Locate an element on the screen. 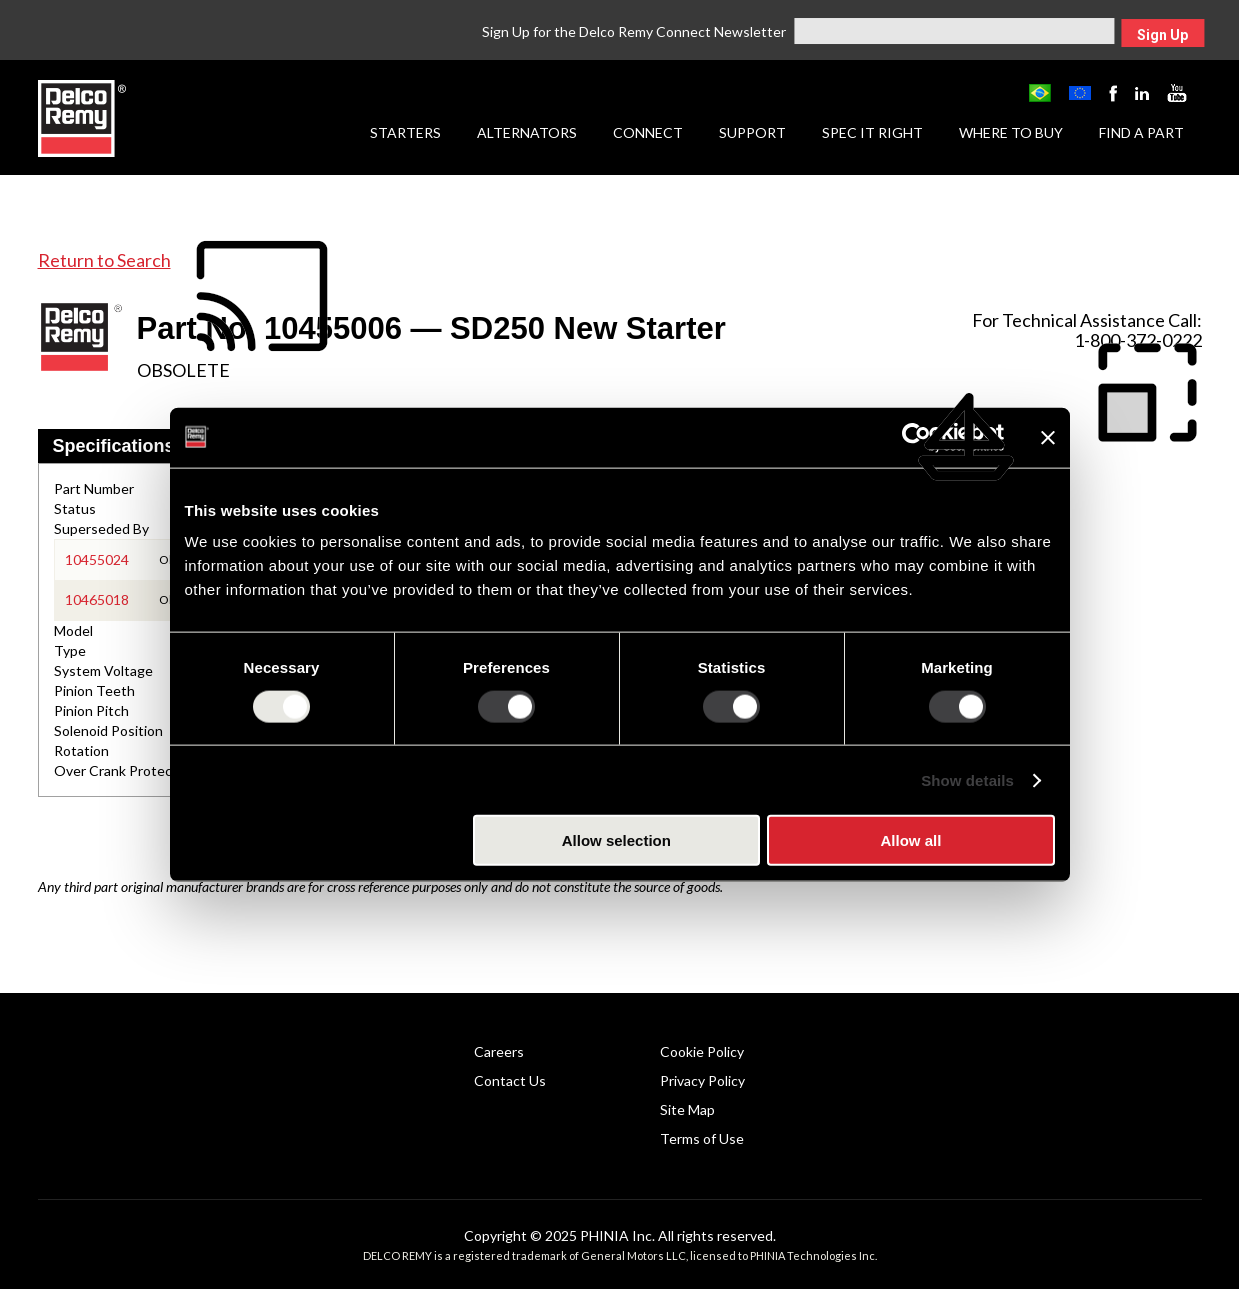 Image resolution: width=1239 pixels, height=1289 pixels. cast your screen to another device is located at coordinates (262, 296).